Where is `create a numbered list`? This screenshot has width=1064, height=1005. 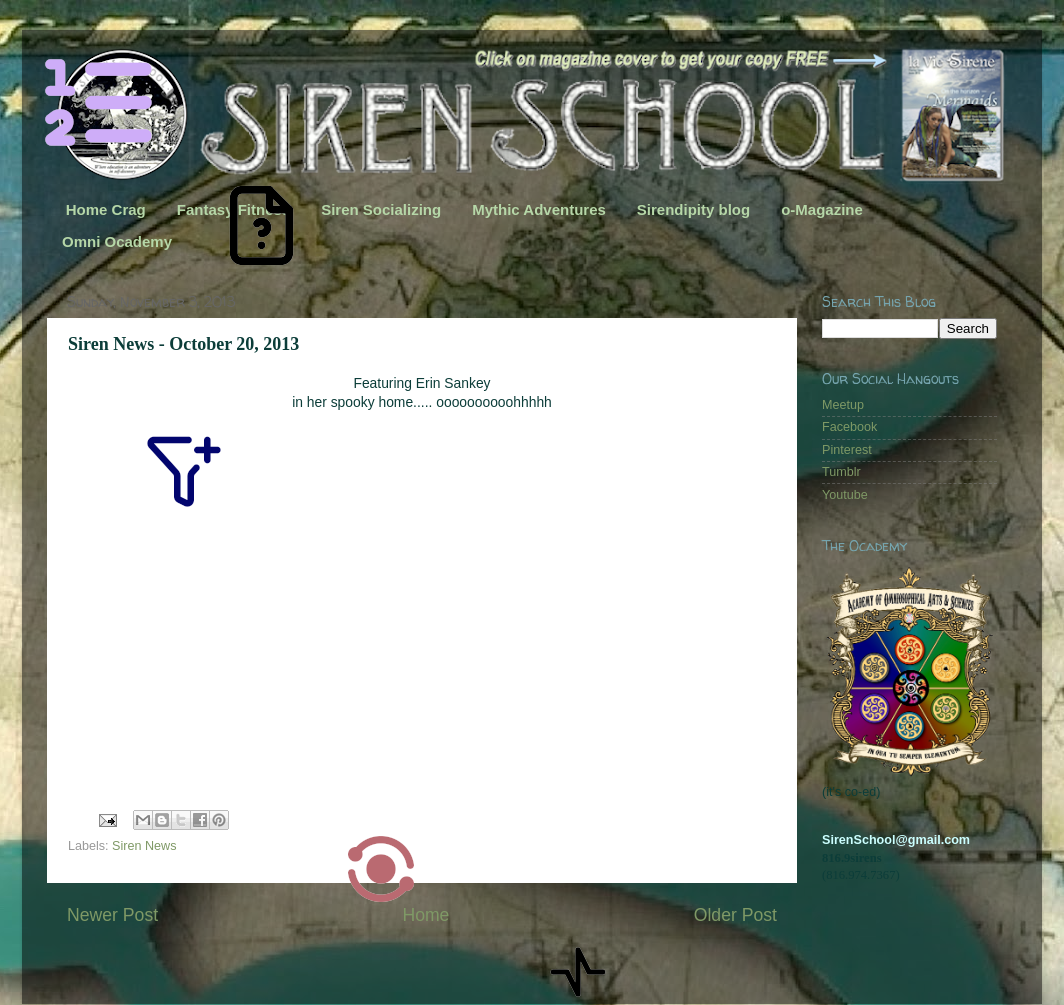 create a numbered list is located at coordinates (98, 102).